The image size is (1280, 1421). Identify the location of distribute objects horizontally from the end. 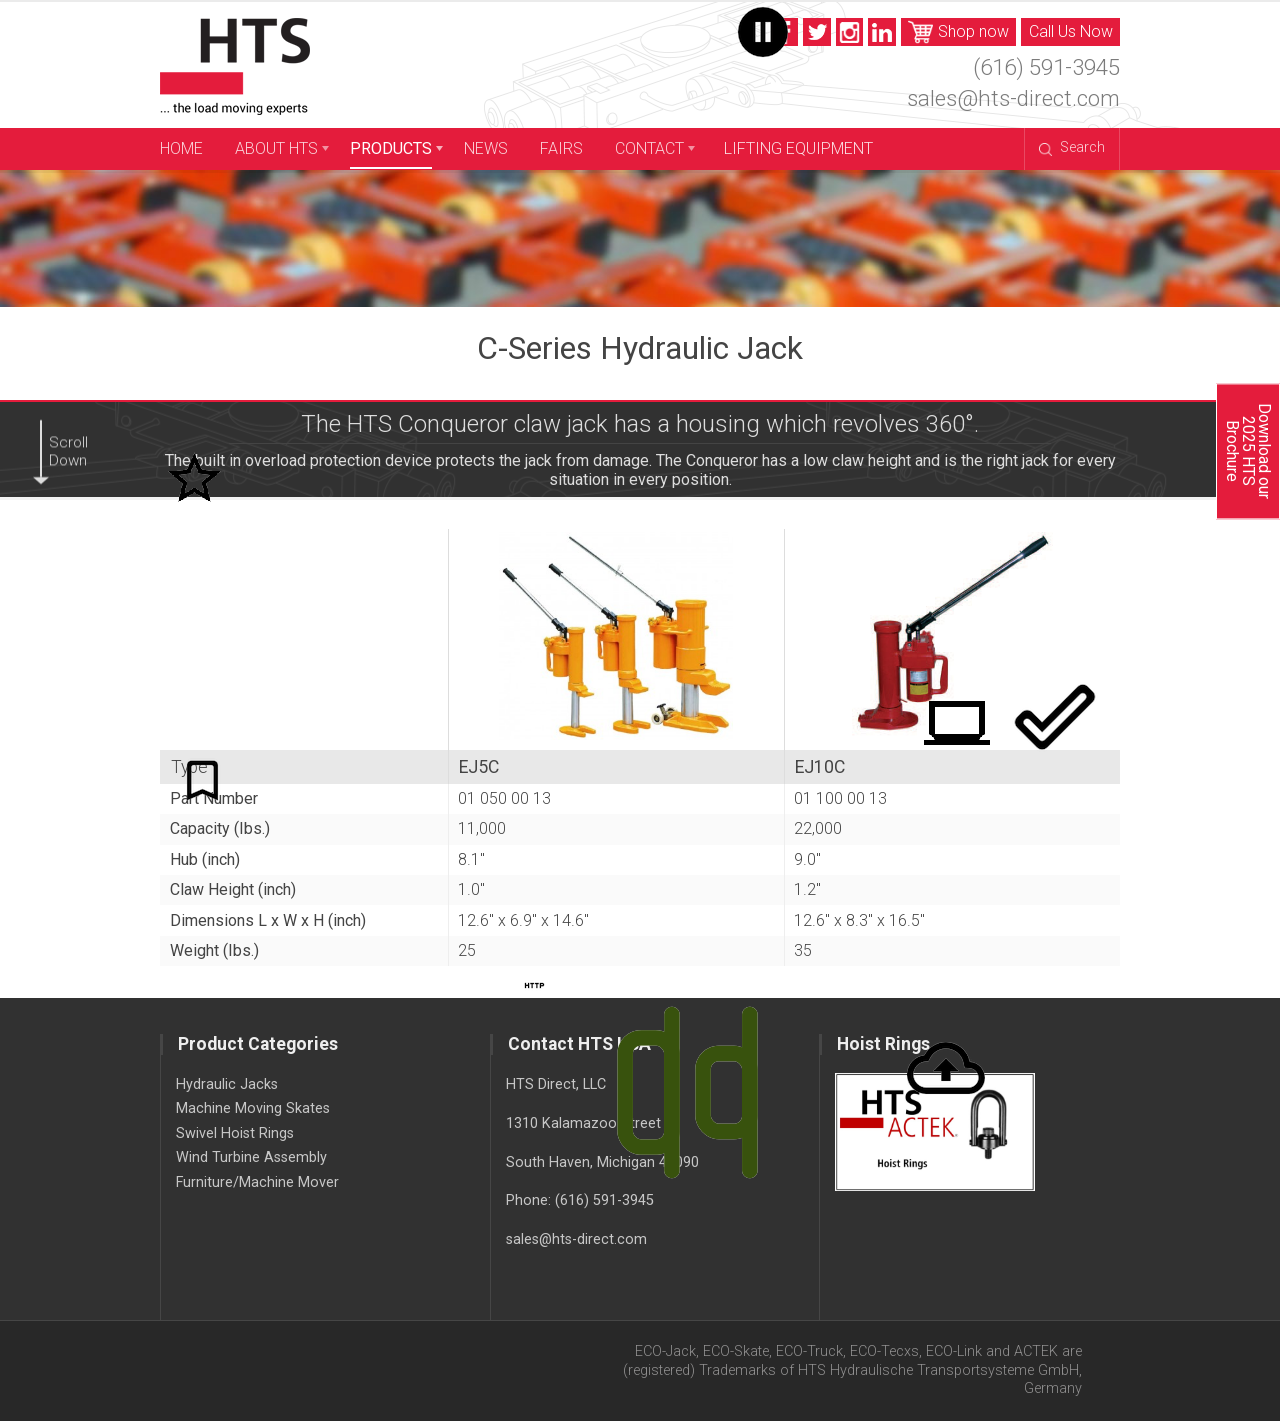
(687, 1092).